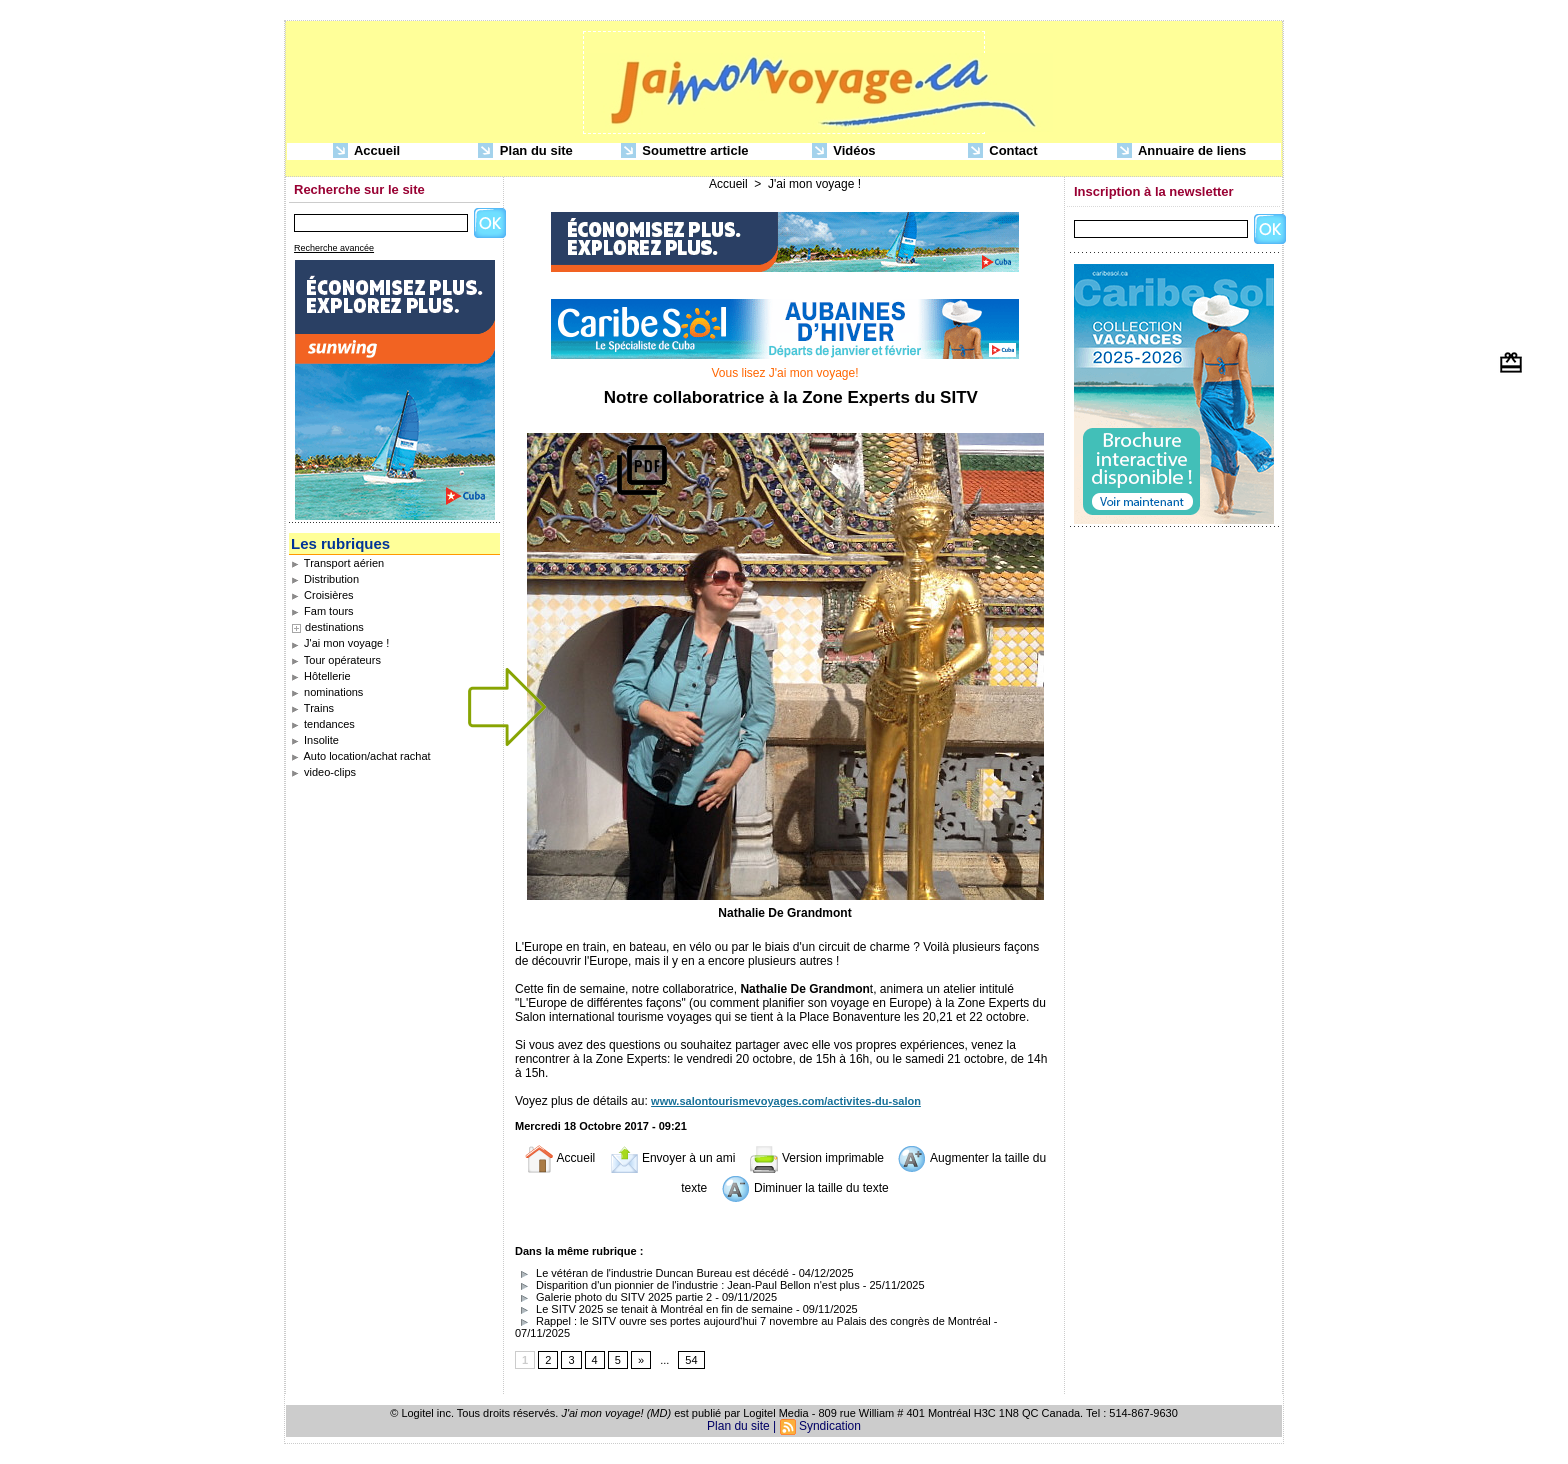 The height and width of the screenshot is (1464, 1568). Describe the element at coordinates (642, 470) in the screenshot. I see `save or export as PDF` at that location.